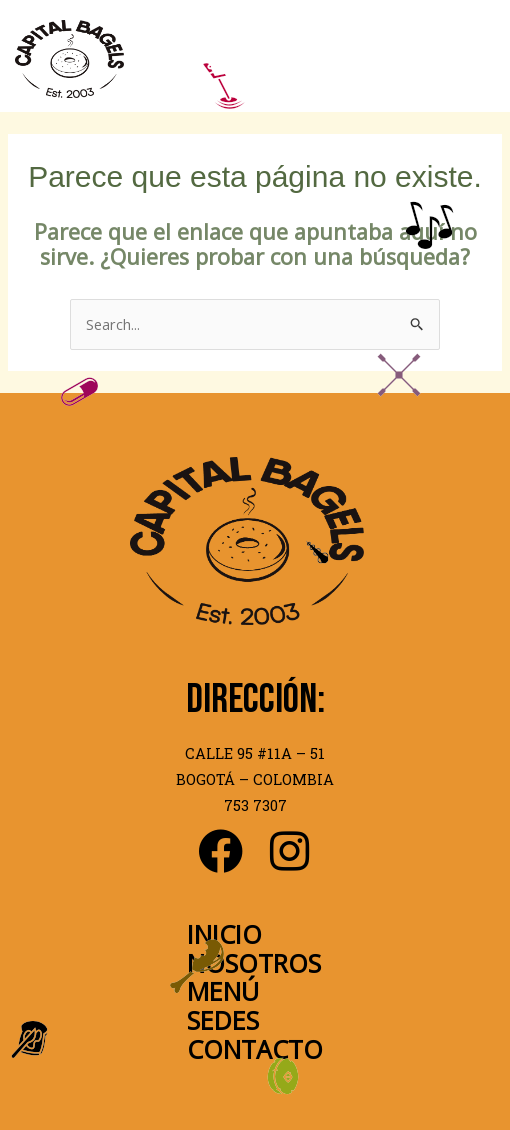 The image size is (510, 1130). I want to click on access medication reminders or health tracking, so click(79, 392).